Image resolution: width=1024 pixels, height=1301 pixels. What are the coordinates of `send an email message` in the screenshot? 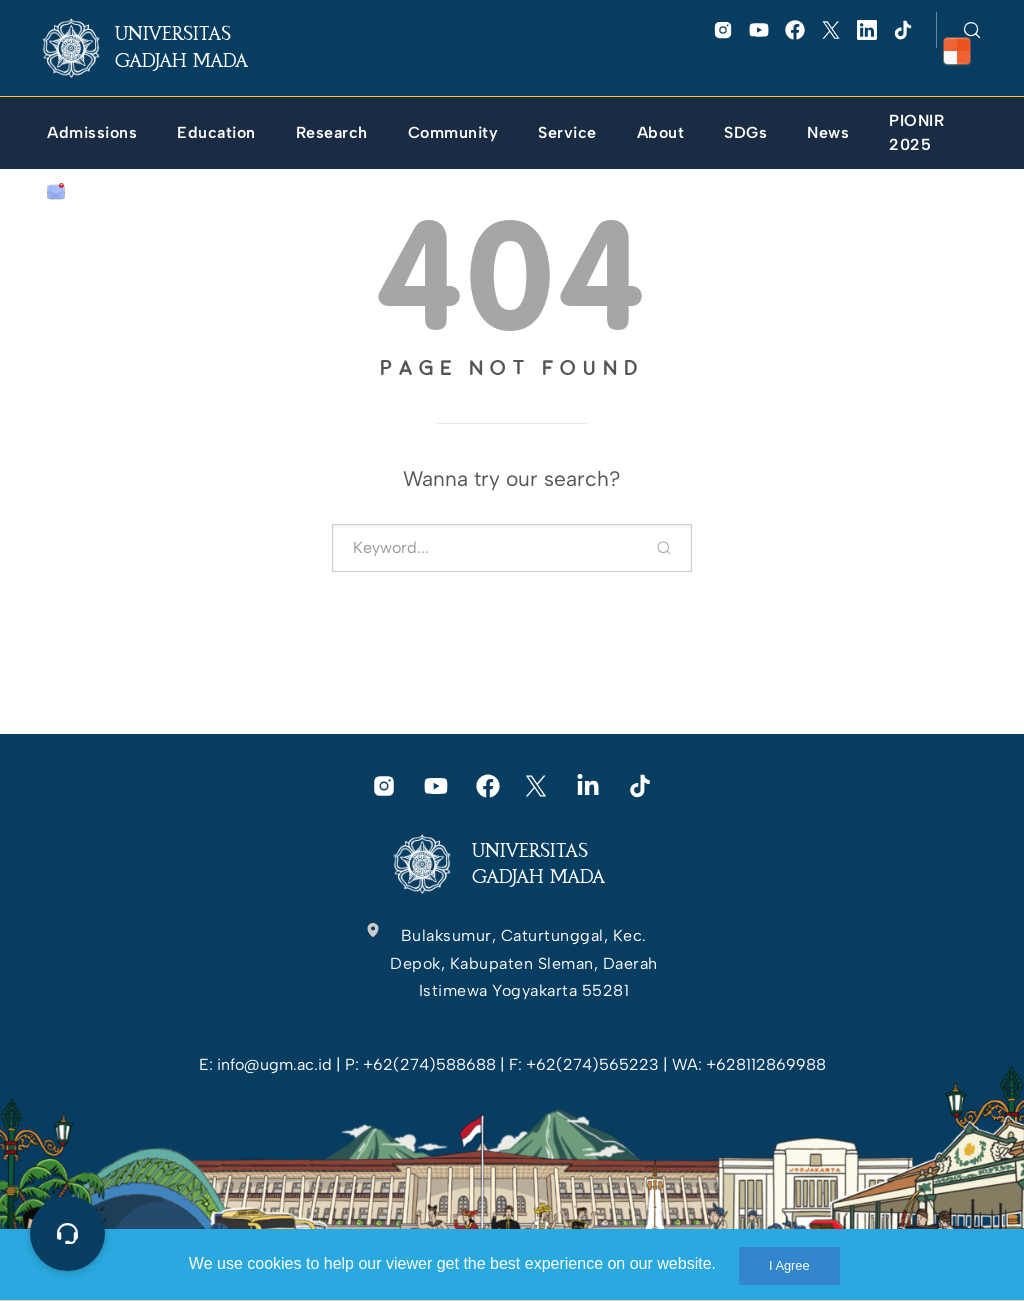 It's located at (56, 192).